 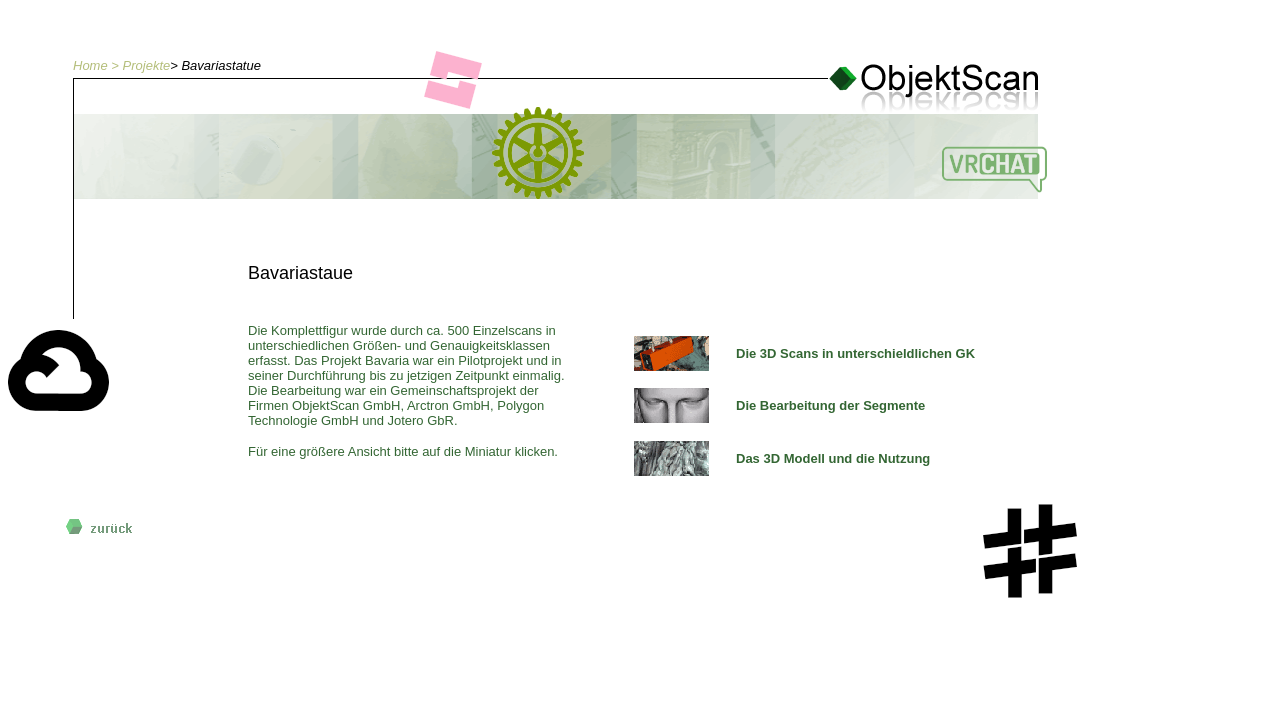 What do you see at coordinates (538, 153) in the screenshot?
I see `Rotary International organization logo` at bounding box center [538, 153].